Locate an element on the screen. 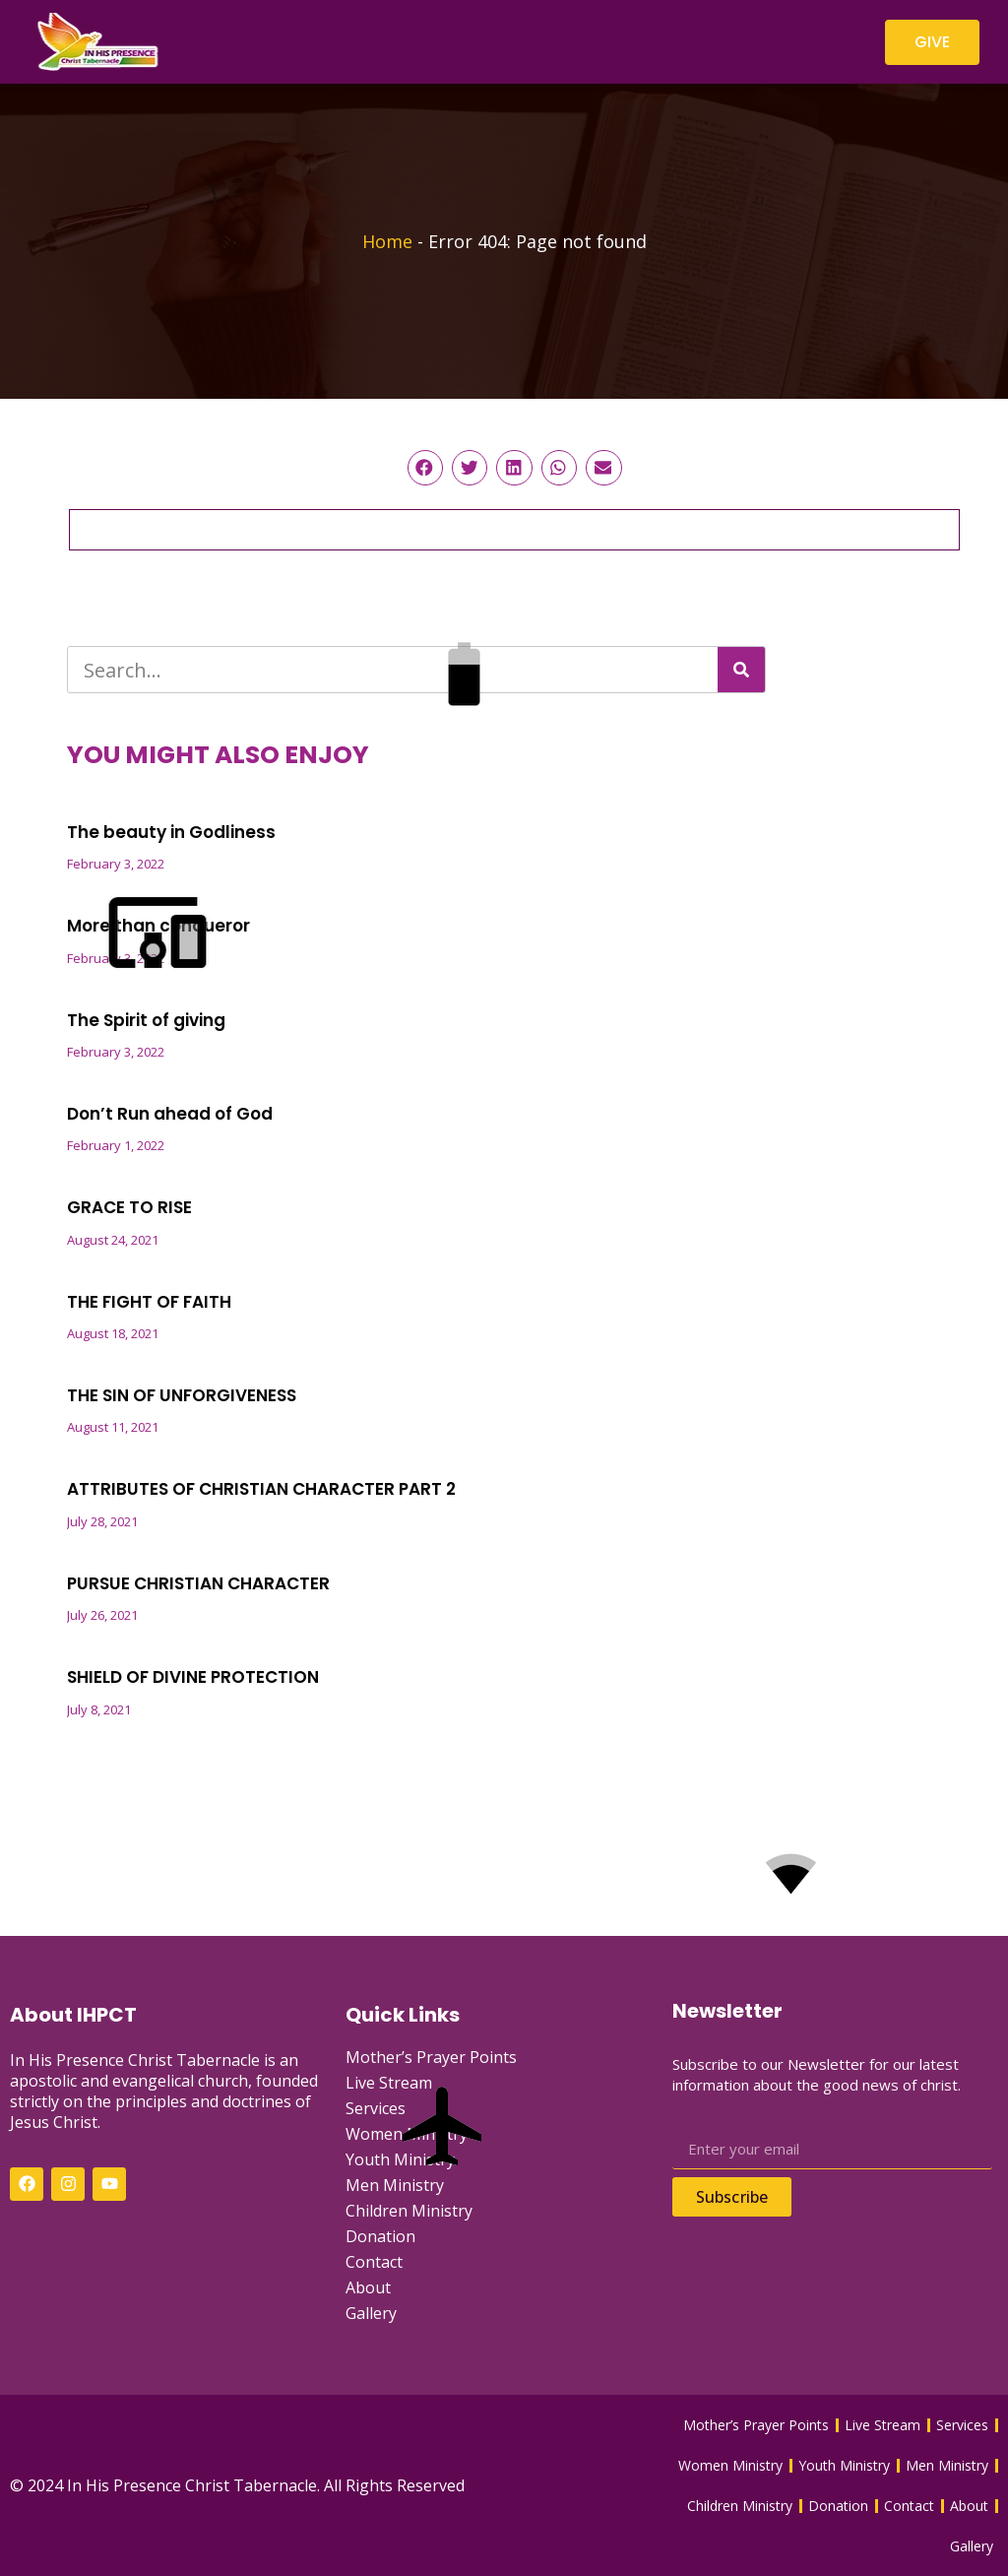 This screenshot has height=2576, width=1008. indicates moderate wifi signal strength is located at coordinates (790, 1873).